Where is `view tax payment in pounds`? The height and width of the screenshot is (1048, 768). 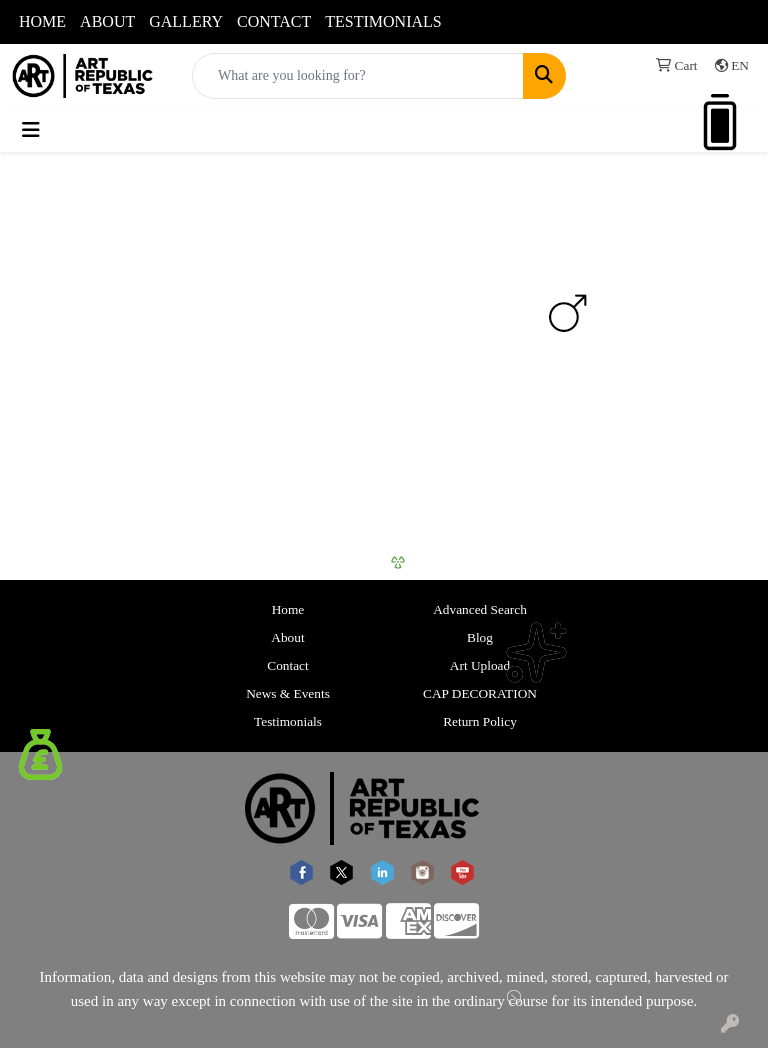
view tax payment in pounds is located at coordinates (40, 754).